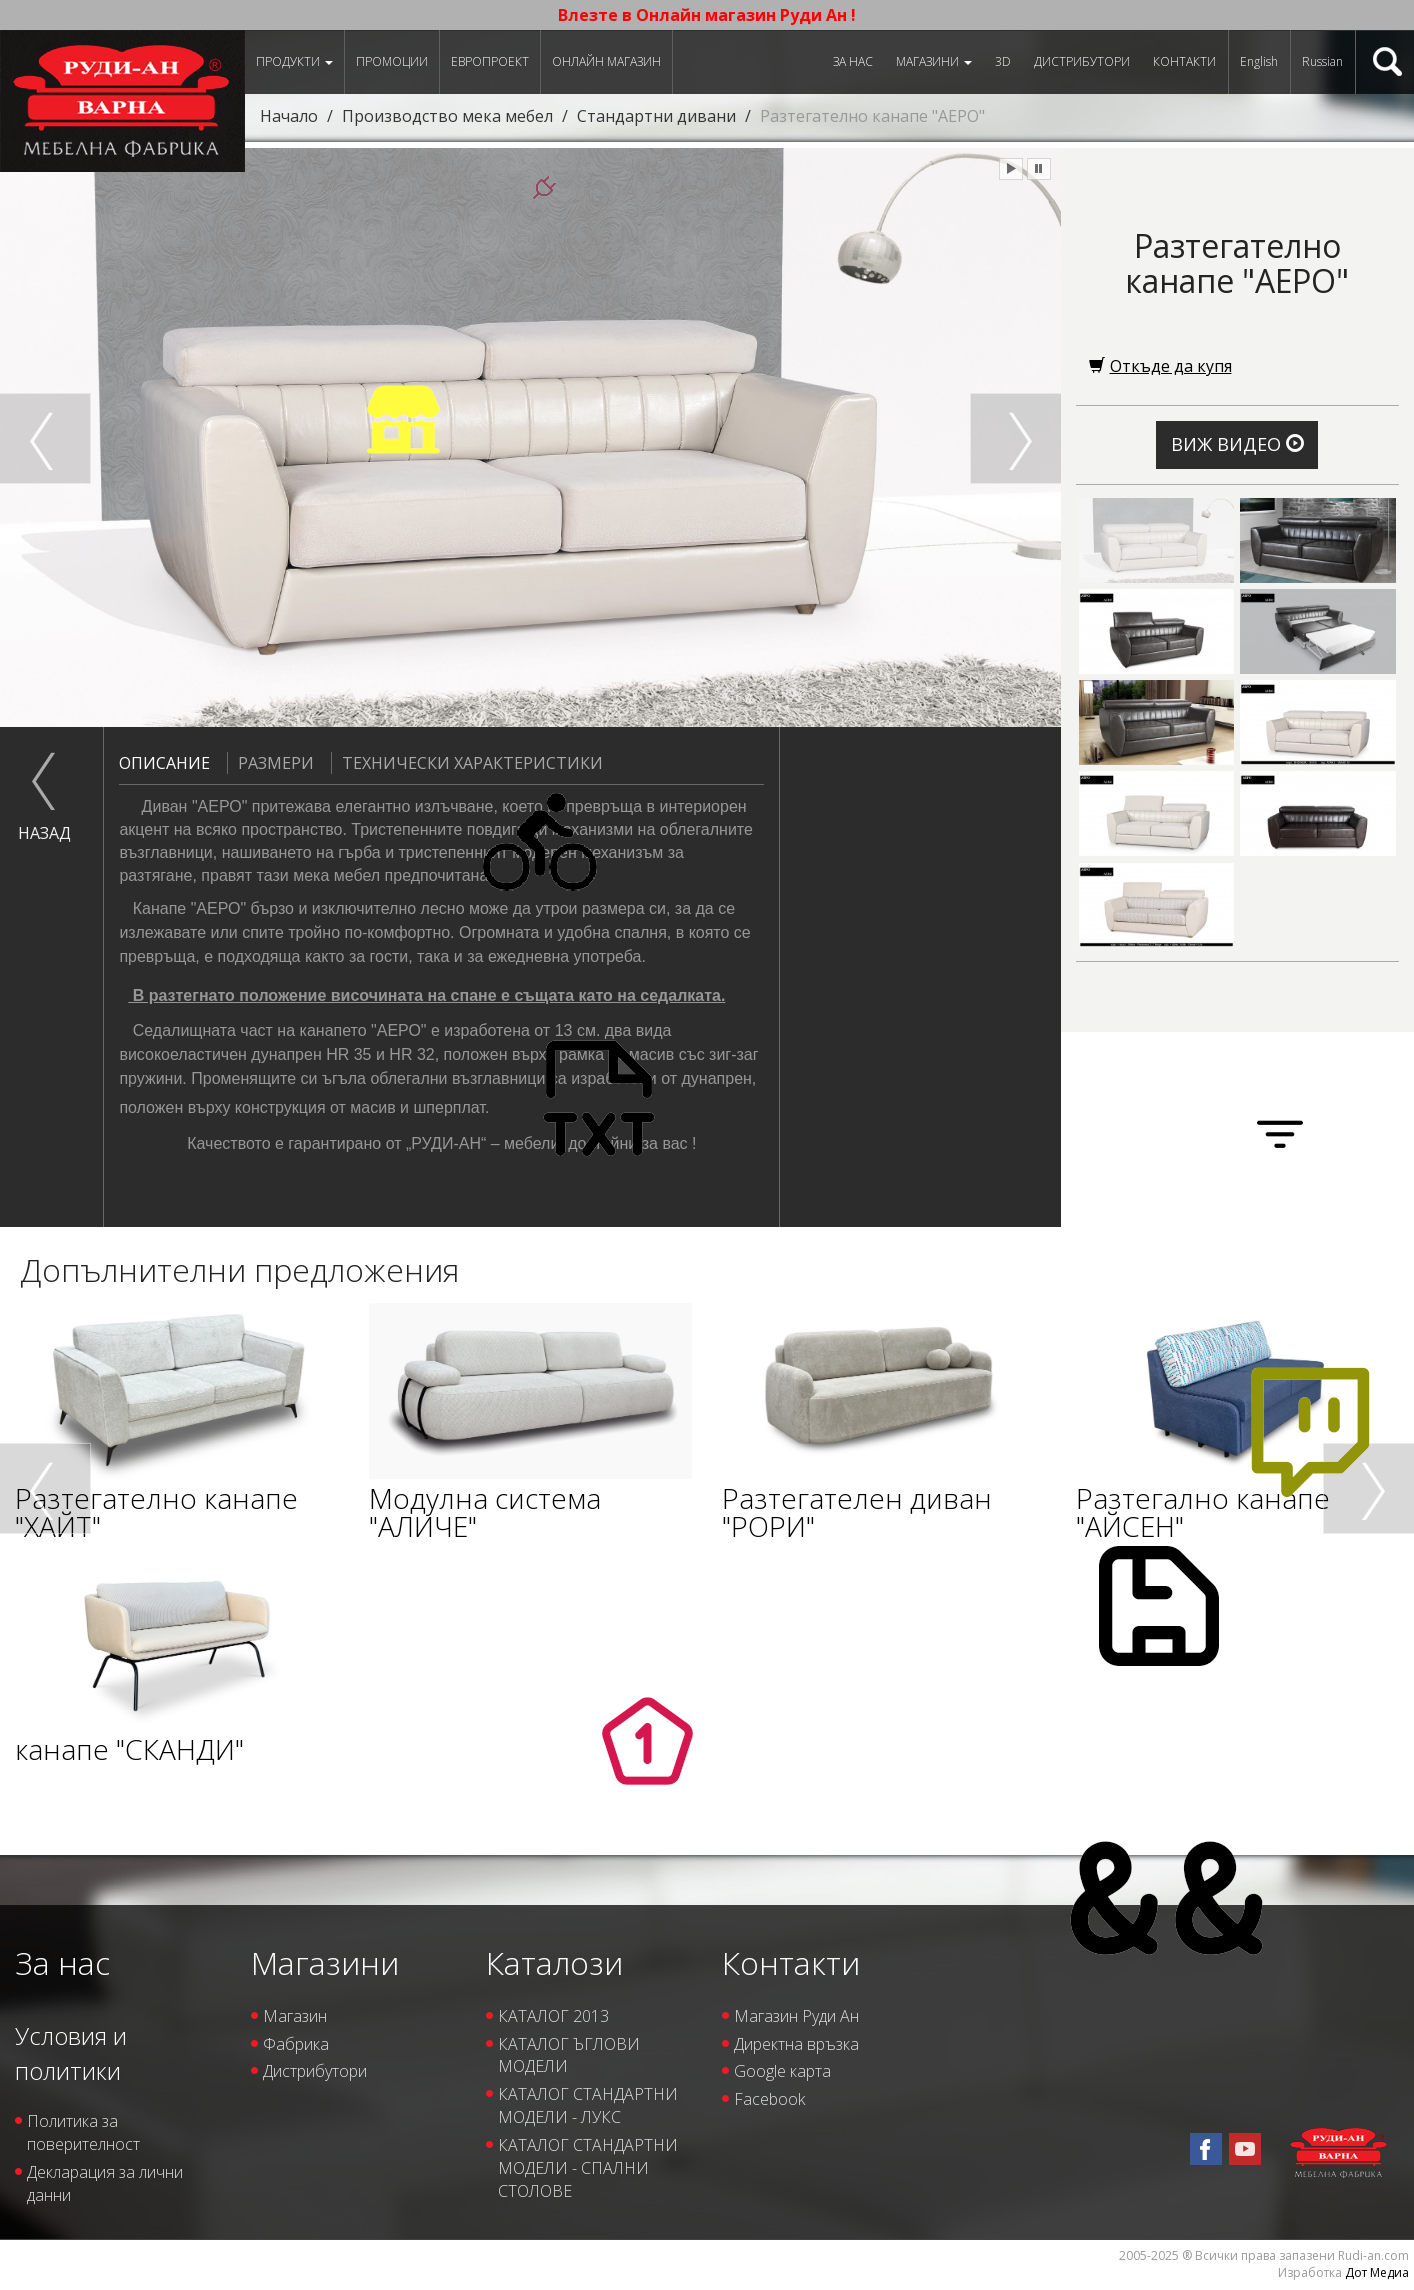 The width and height of the screenshot is (1414, 2290). Describe the element at coordinates (403, 419) in the screenshot. I see `access the online store or shop` at that location.